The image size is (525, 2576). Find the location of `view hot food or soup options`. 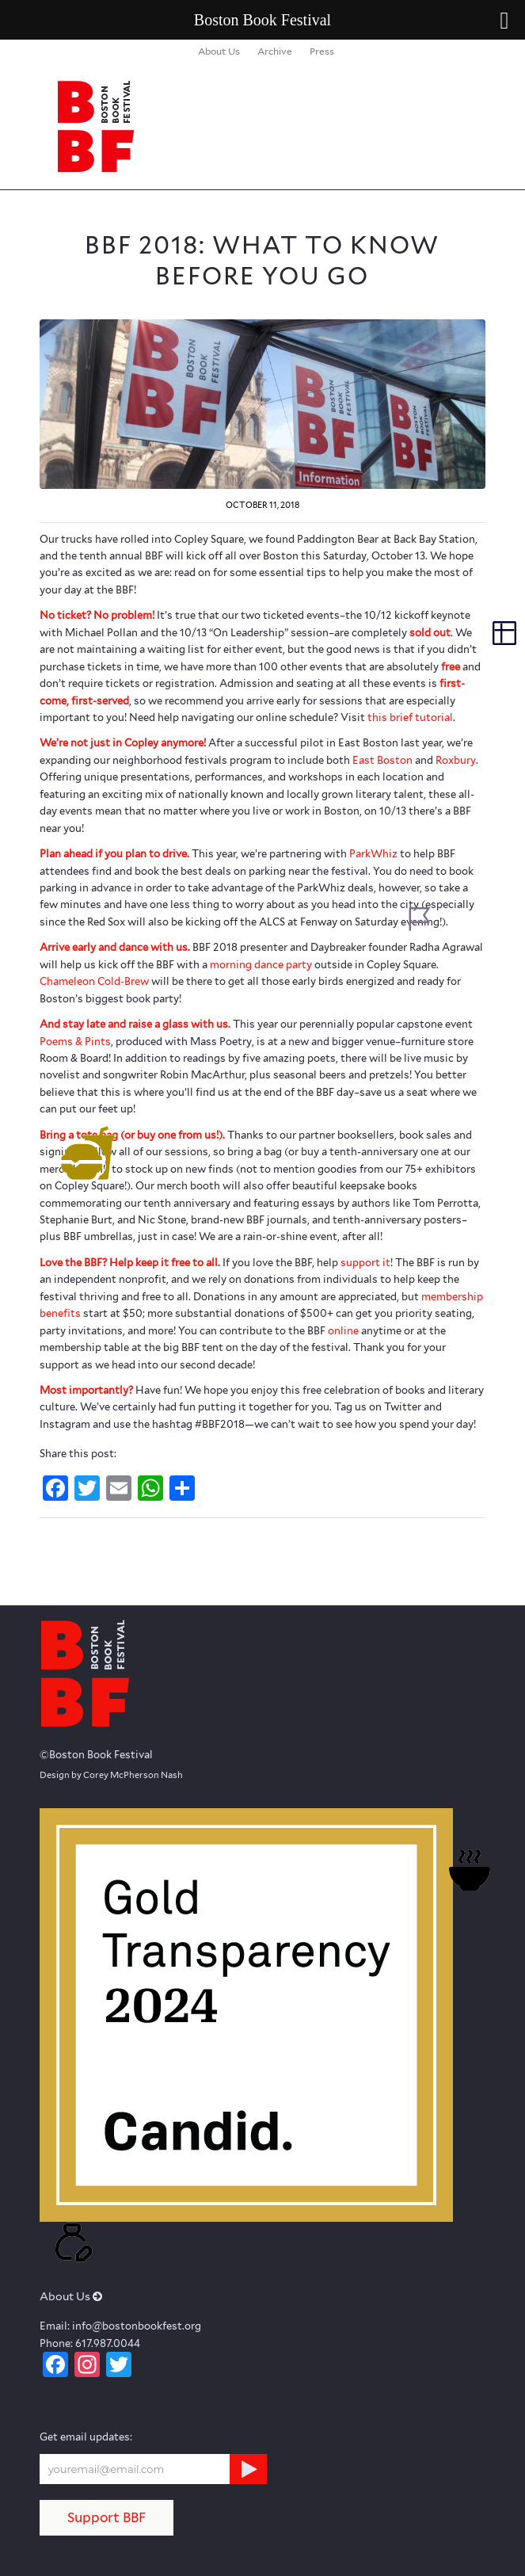

view hot food or soup options is located at coordinates (470, 1870).